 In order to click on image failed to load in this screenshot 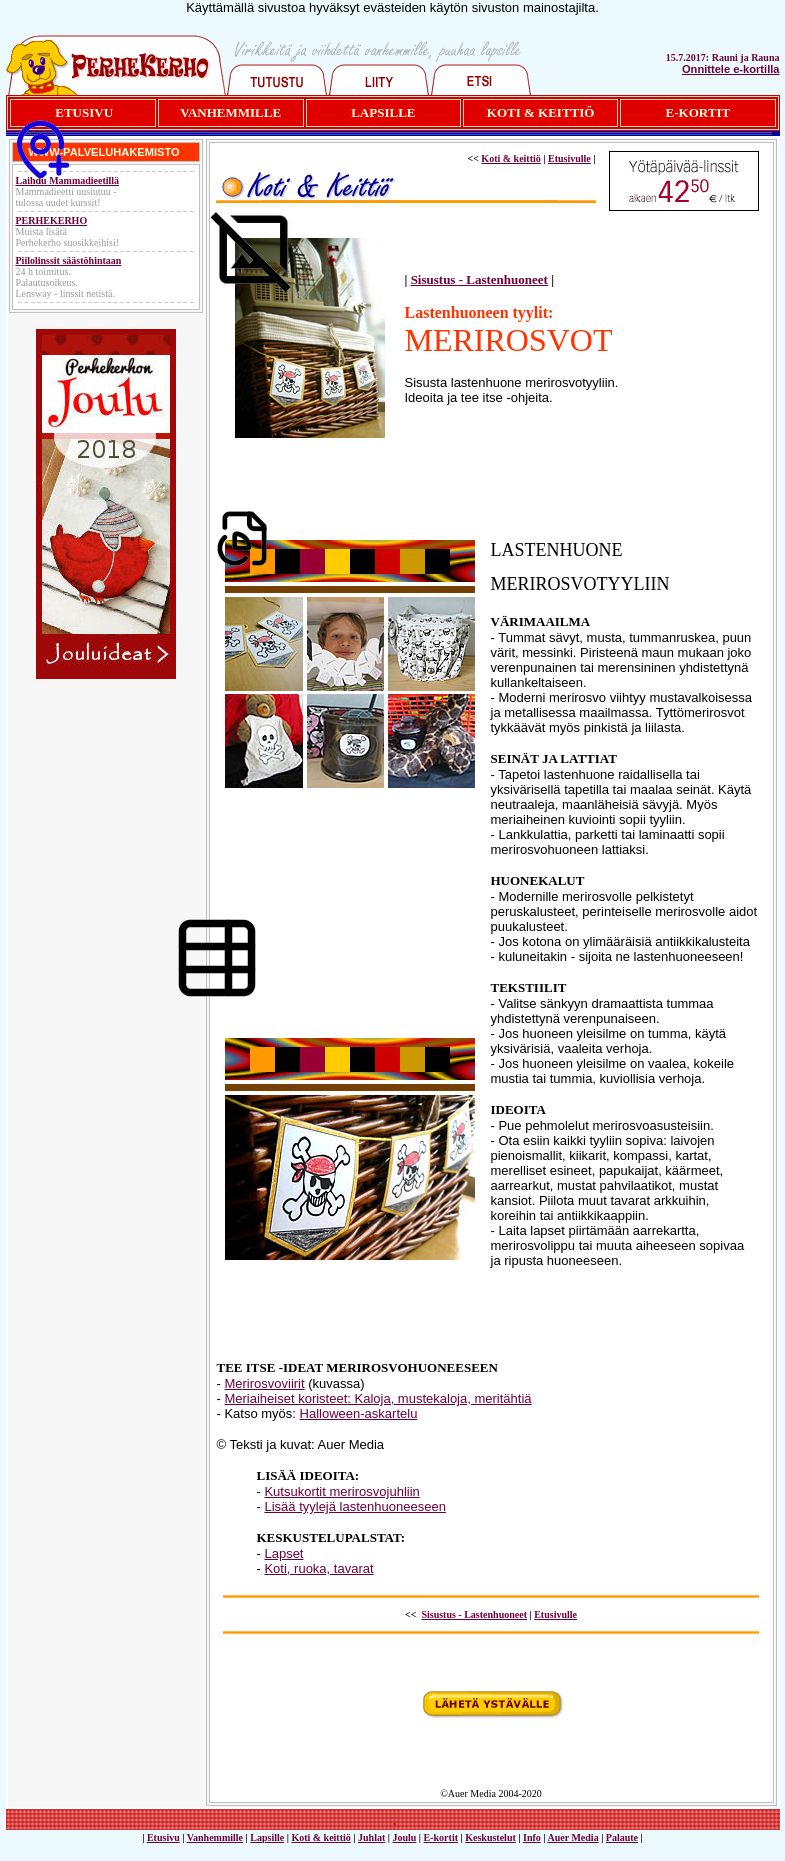, I will do `click(253, 249)`.